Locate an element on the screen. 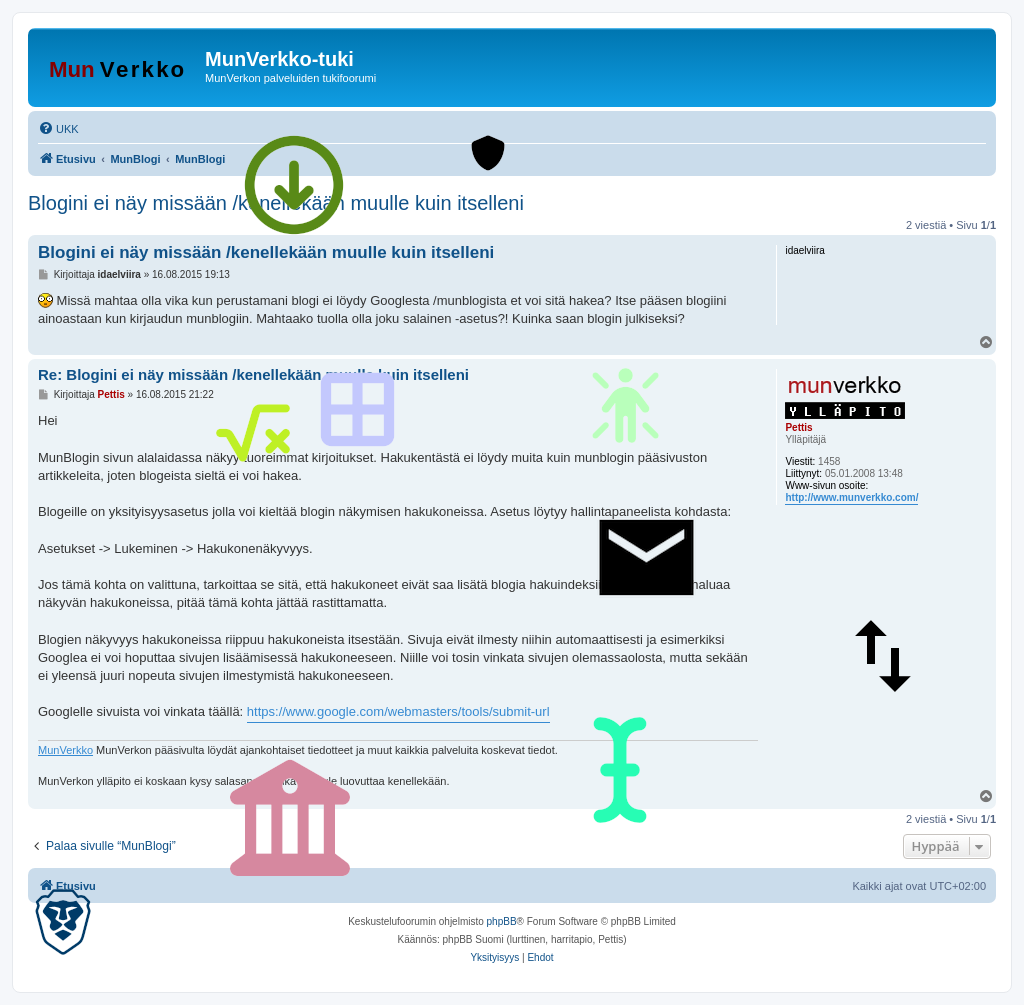  download a file or content is located at coordinates (294, 185).